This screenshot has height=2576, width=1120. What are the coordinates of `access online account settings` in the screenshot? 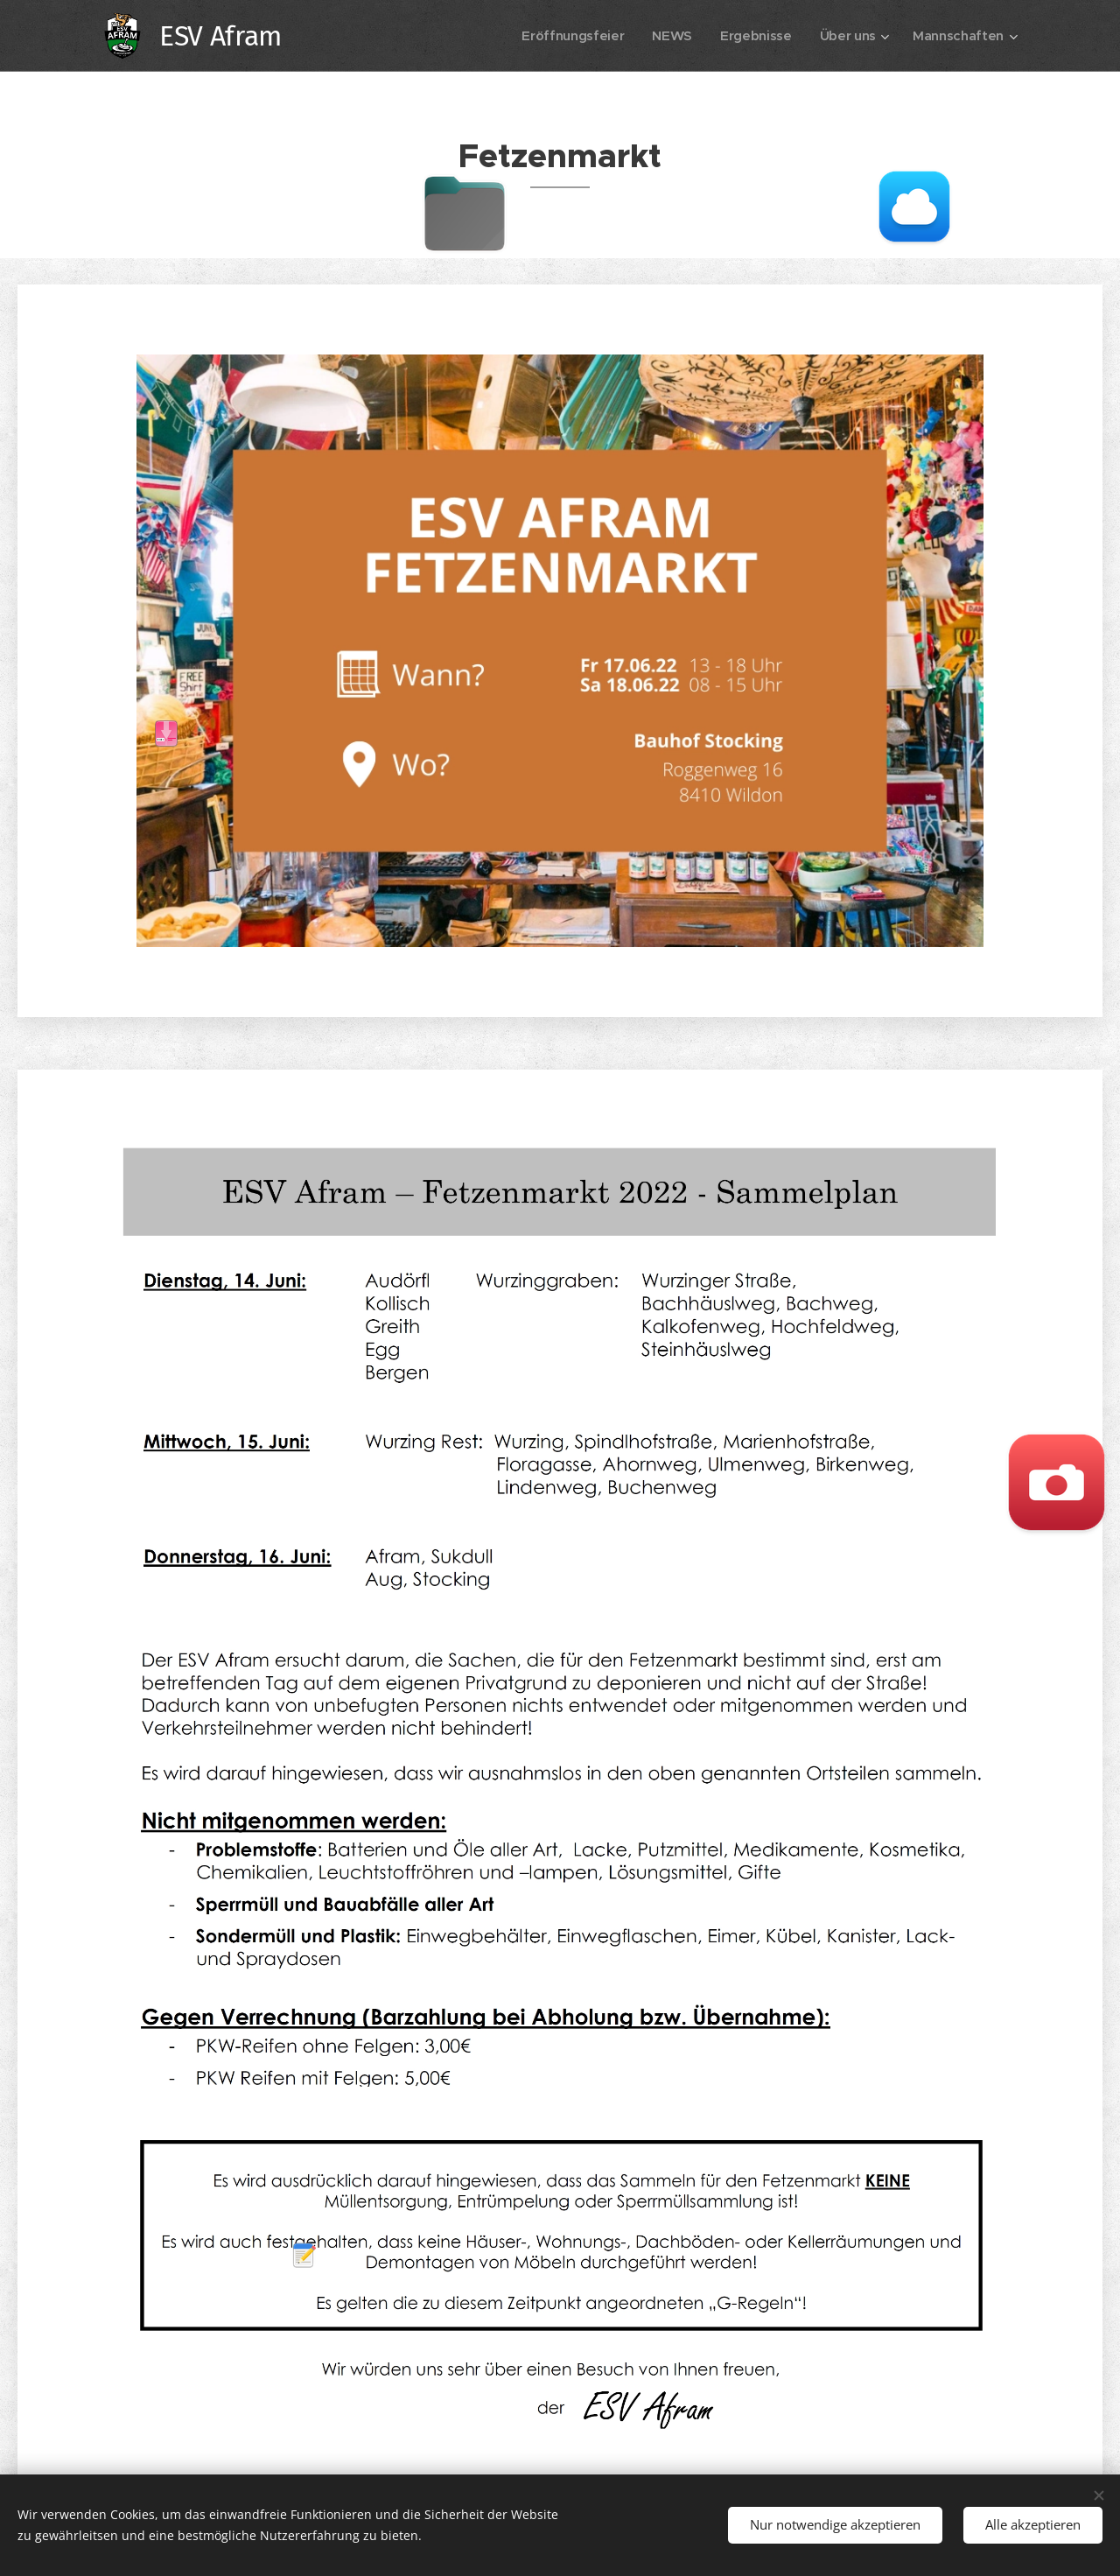 It's located at (914, 207).